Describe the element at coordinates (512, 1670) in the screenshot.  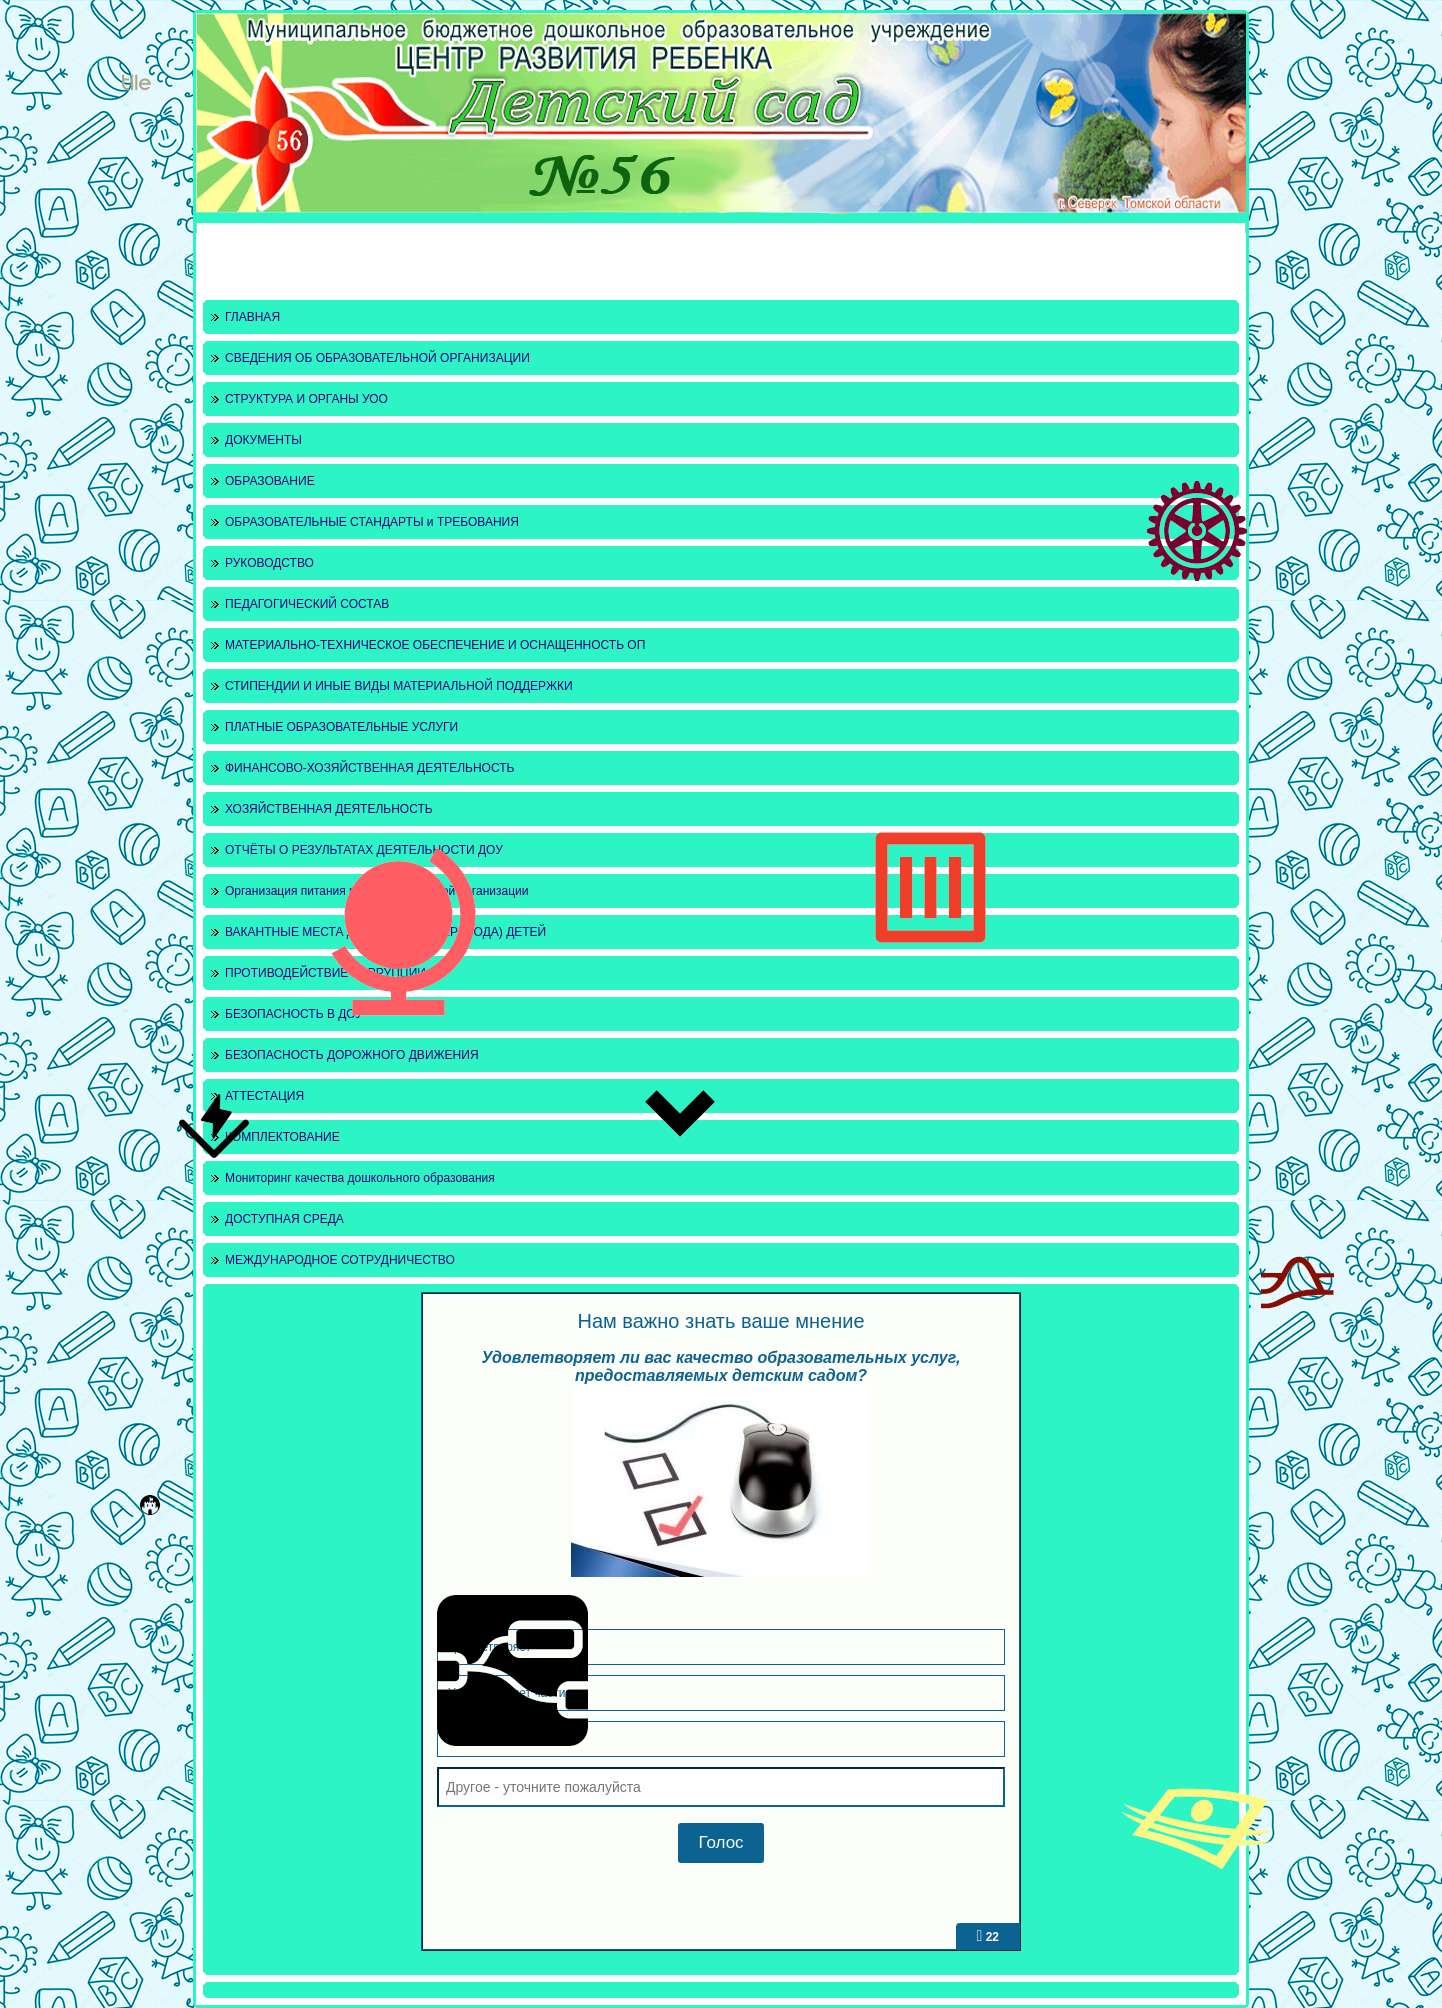
I see `open Node-RED flow editor` at that location.